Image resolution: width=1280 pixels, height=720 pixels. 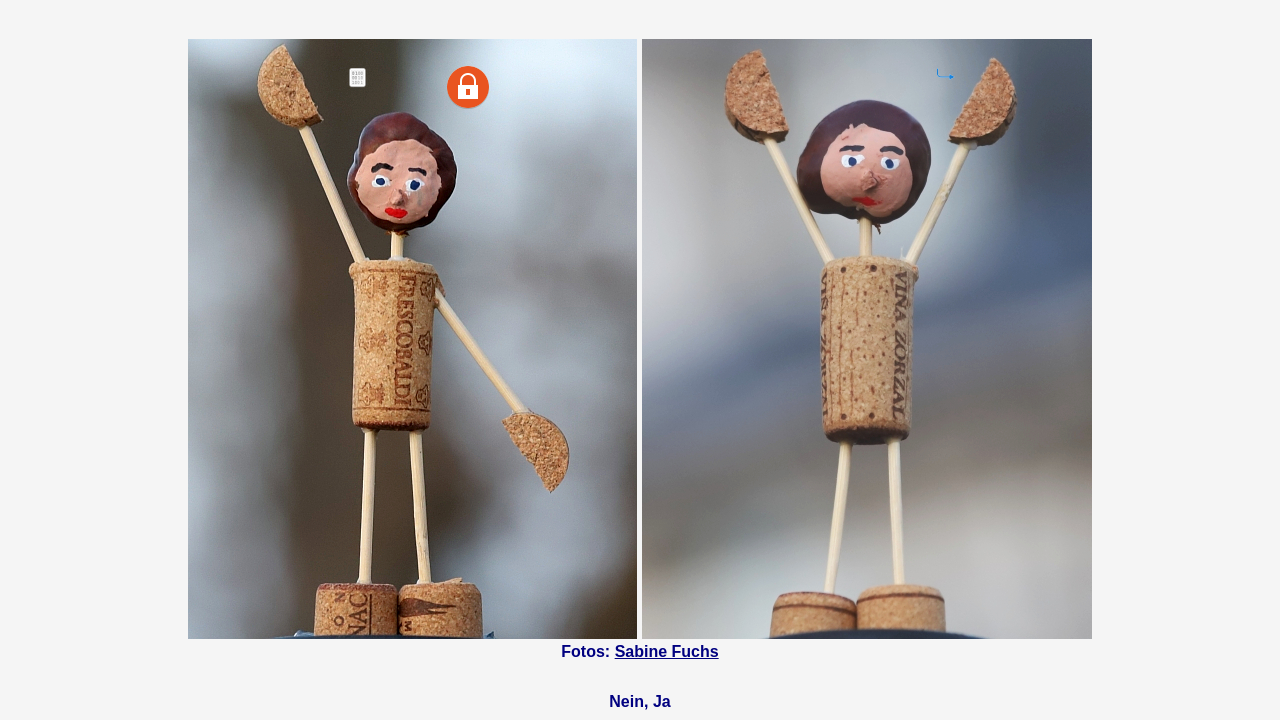 I want to click on indicates a file or folder is read-only, so click(x=468, y=87).